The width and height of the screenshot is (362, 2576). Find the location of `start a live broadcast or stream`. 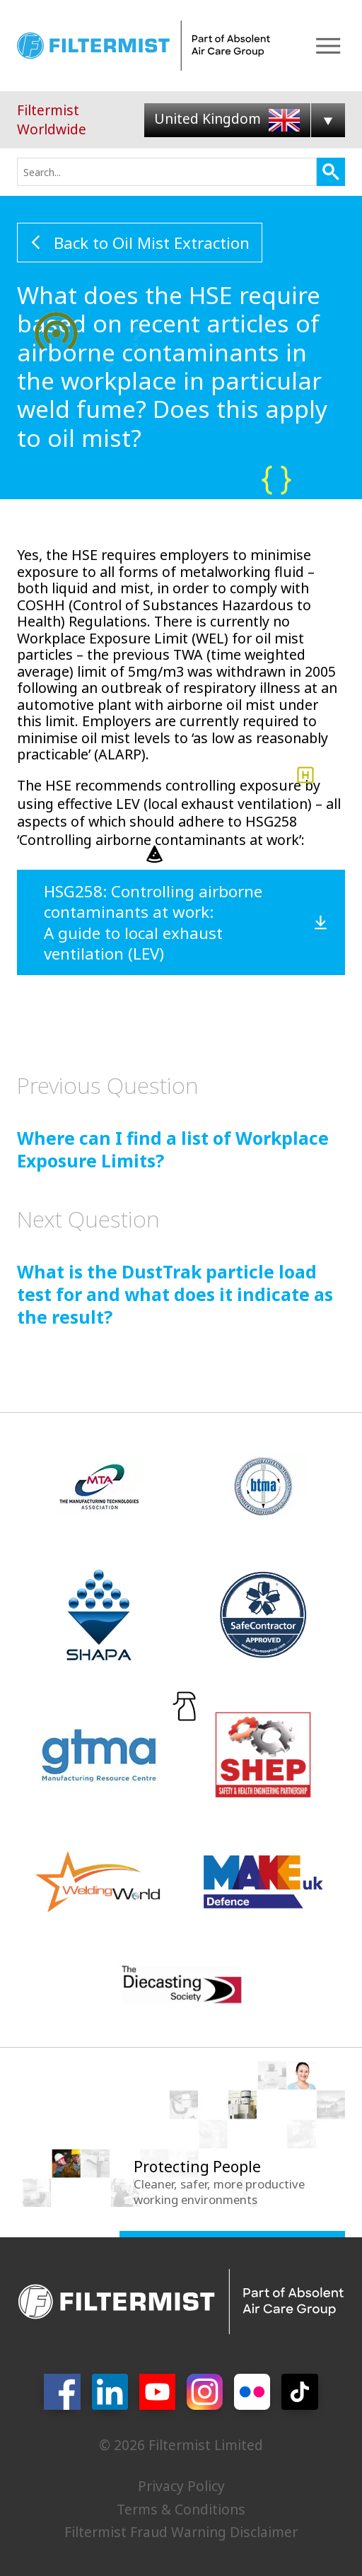

start a live broadcast or stream is located at coordinates (56, 331).